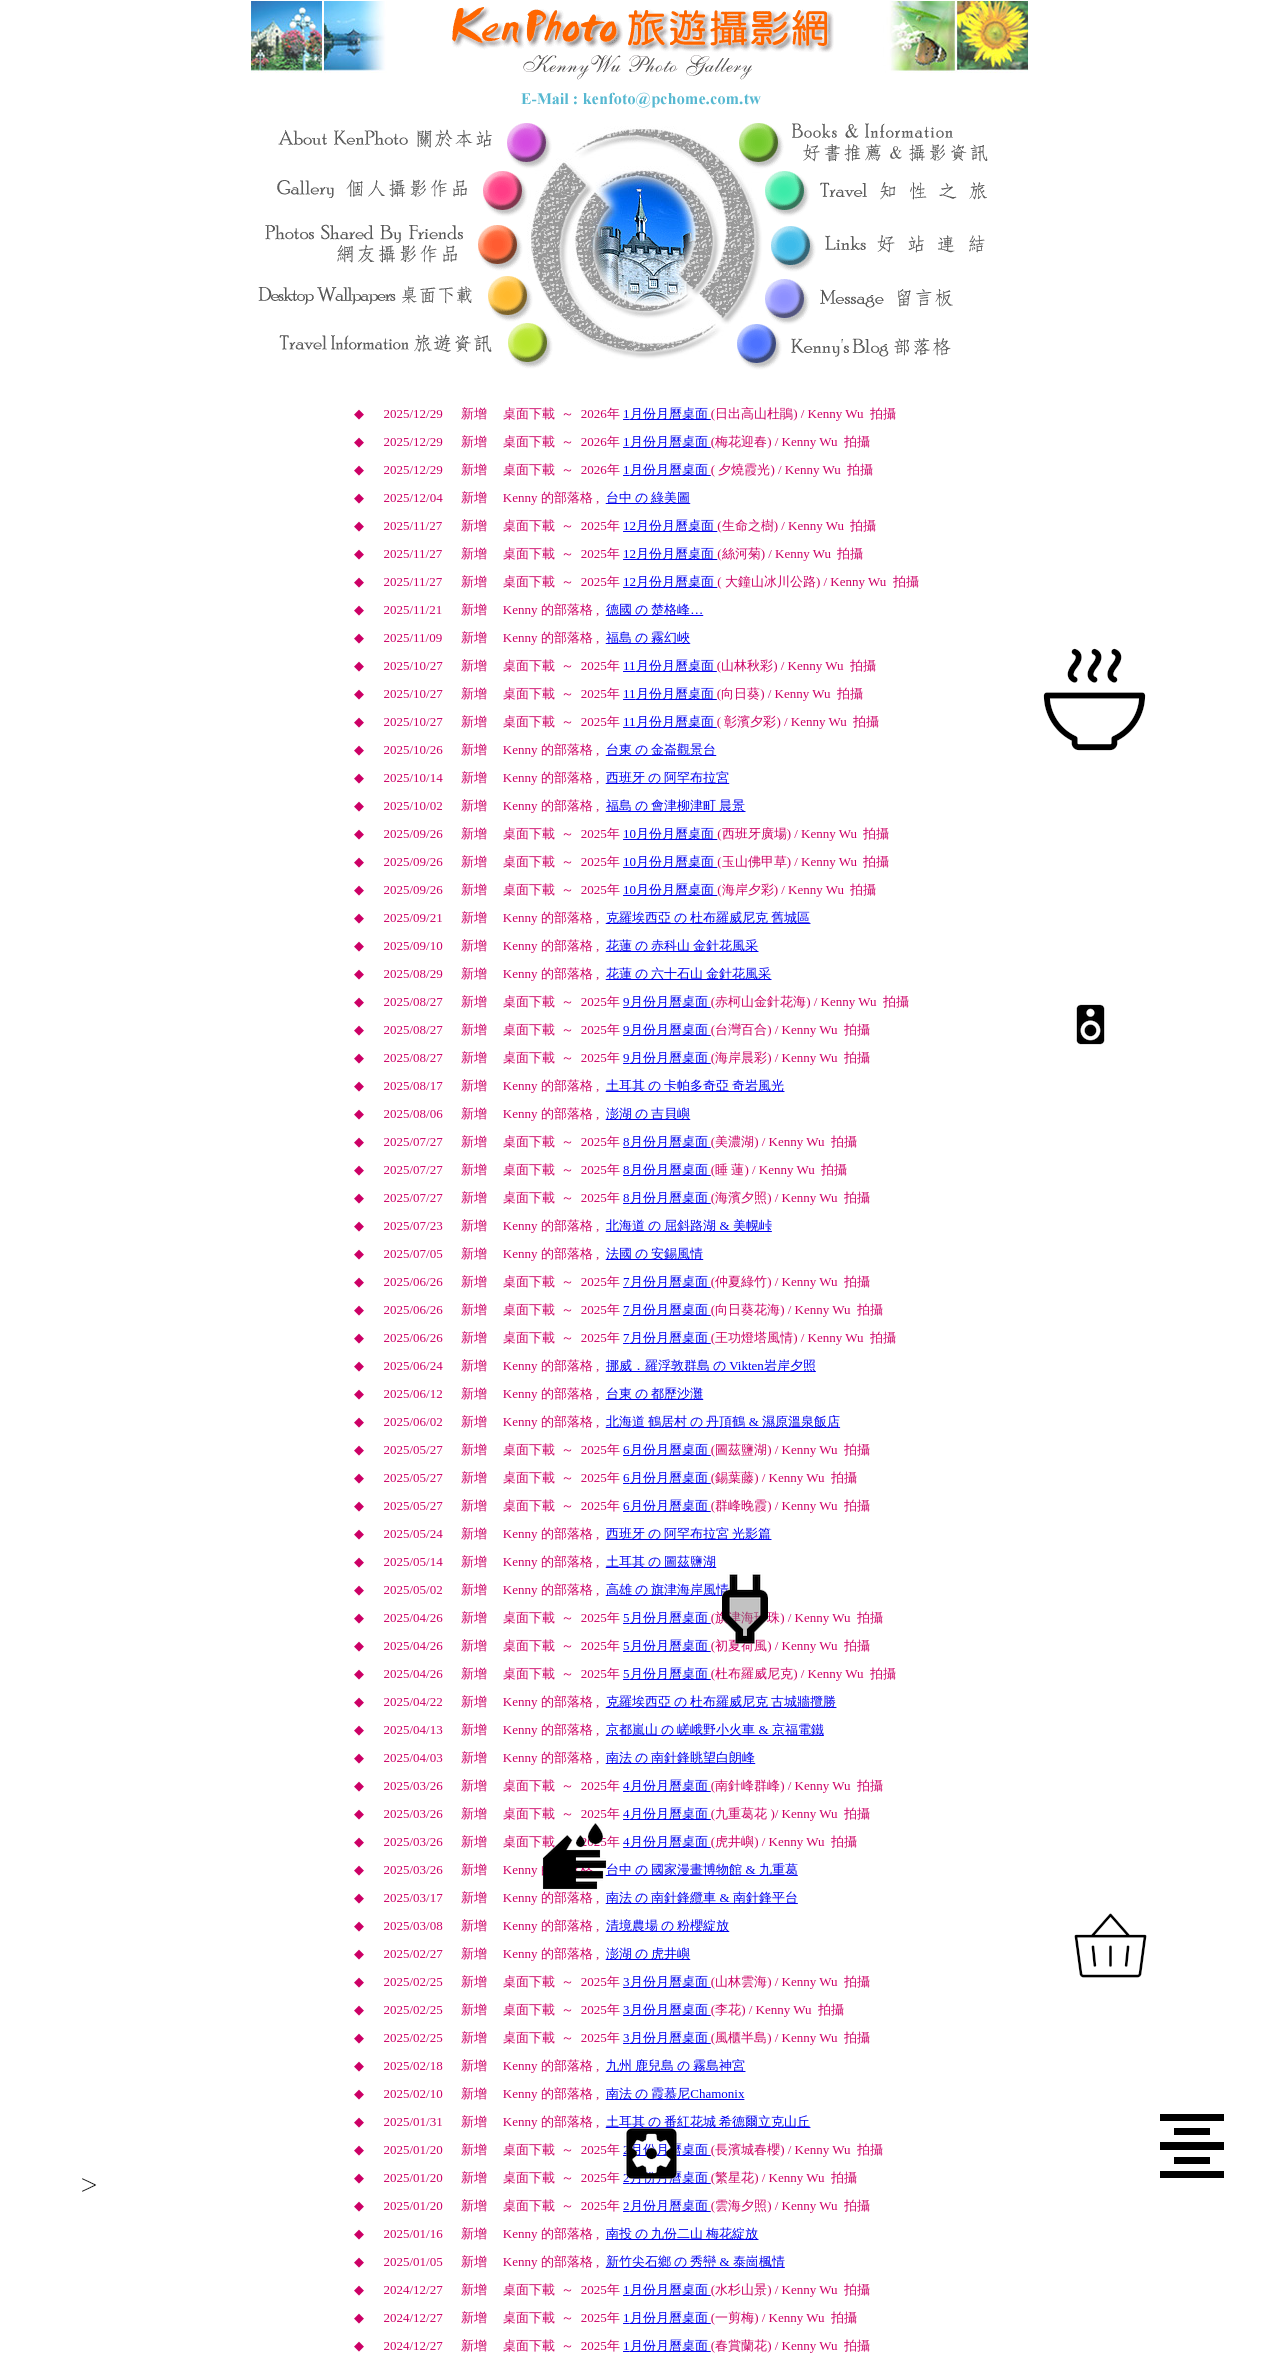 The height and width of the screenshot is (2364, 1280). What do you see at coordinates (1094, 699) in the screenshot?
I see `view food or dining options` at bounding box center [1094, 699].